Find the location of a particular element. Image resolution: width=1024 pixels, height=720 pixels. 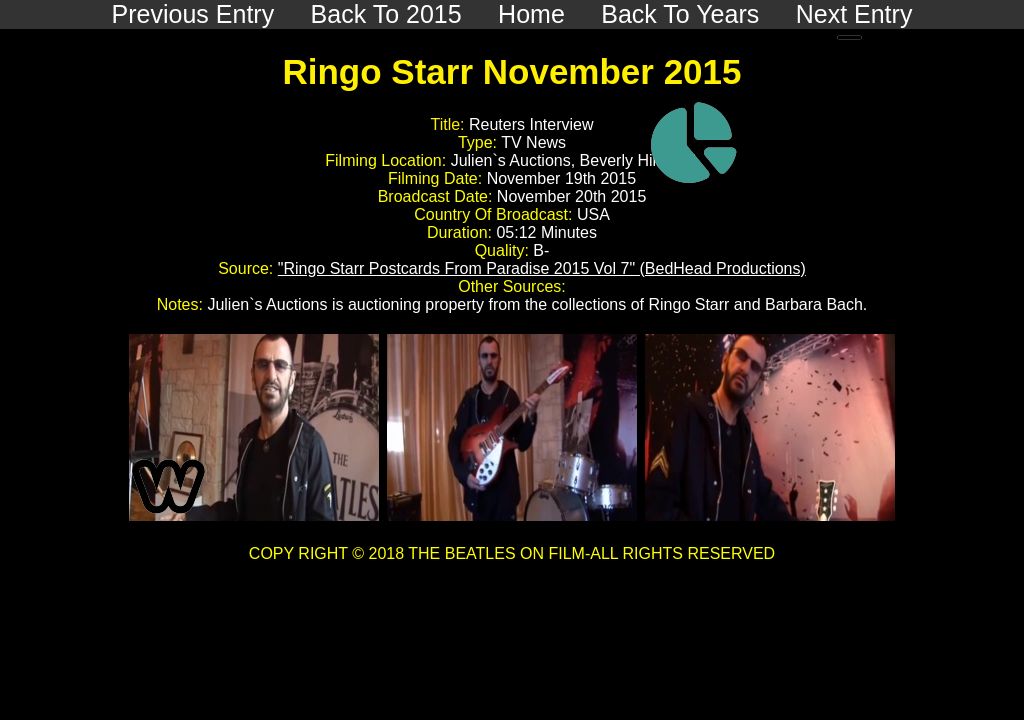

weebly website builder logo is located at coordinates (168, 486).